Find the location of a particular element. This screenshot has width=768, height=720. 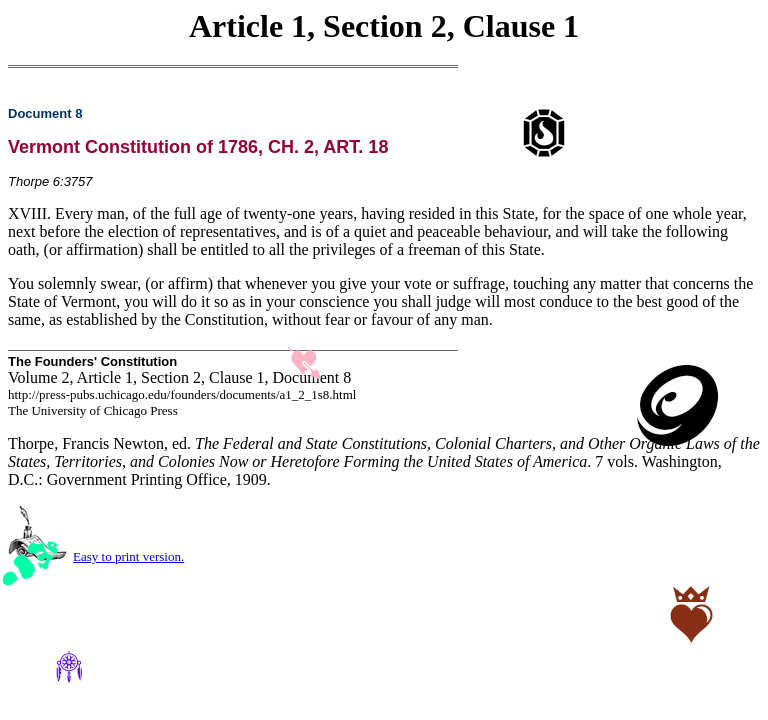

indicates aquarium or marine life category is located at coordinates (30, 563).